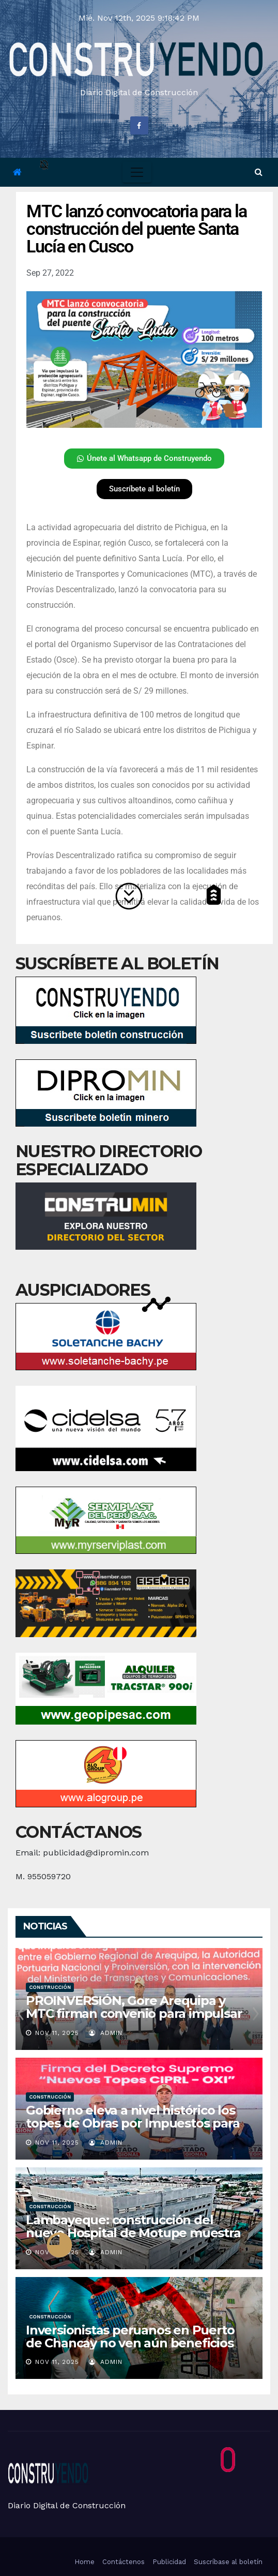 This screenshot has width=278, height=2576. What do you see at coordinates (59, 2245) in the screenshot?
I see `indicates 75% progress or completion` at bounding box center [59, 2245].